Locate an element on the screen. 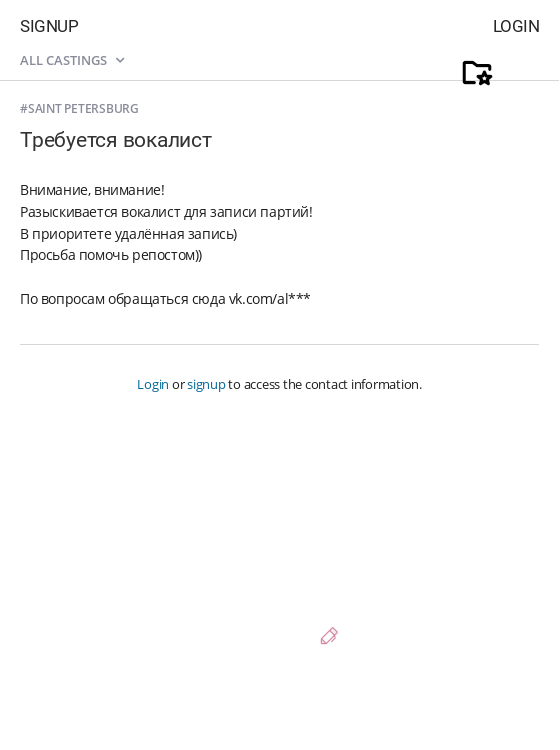  edit or modify content is located at coordinates (329, 636).